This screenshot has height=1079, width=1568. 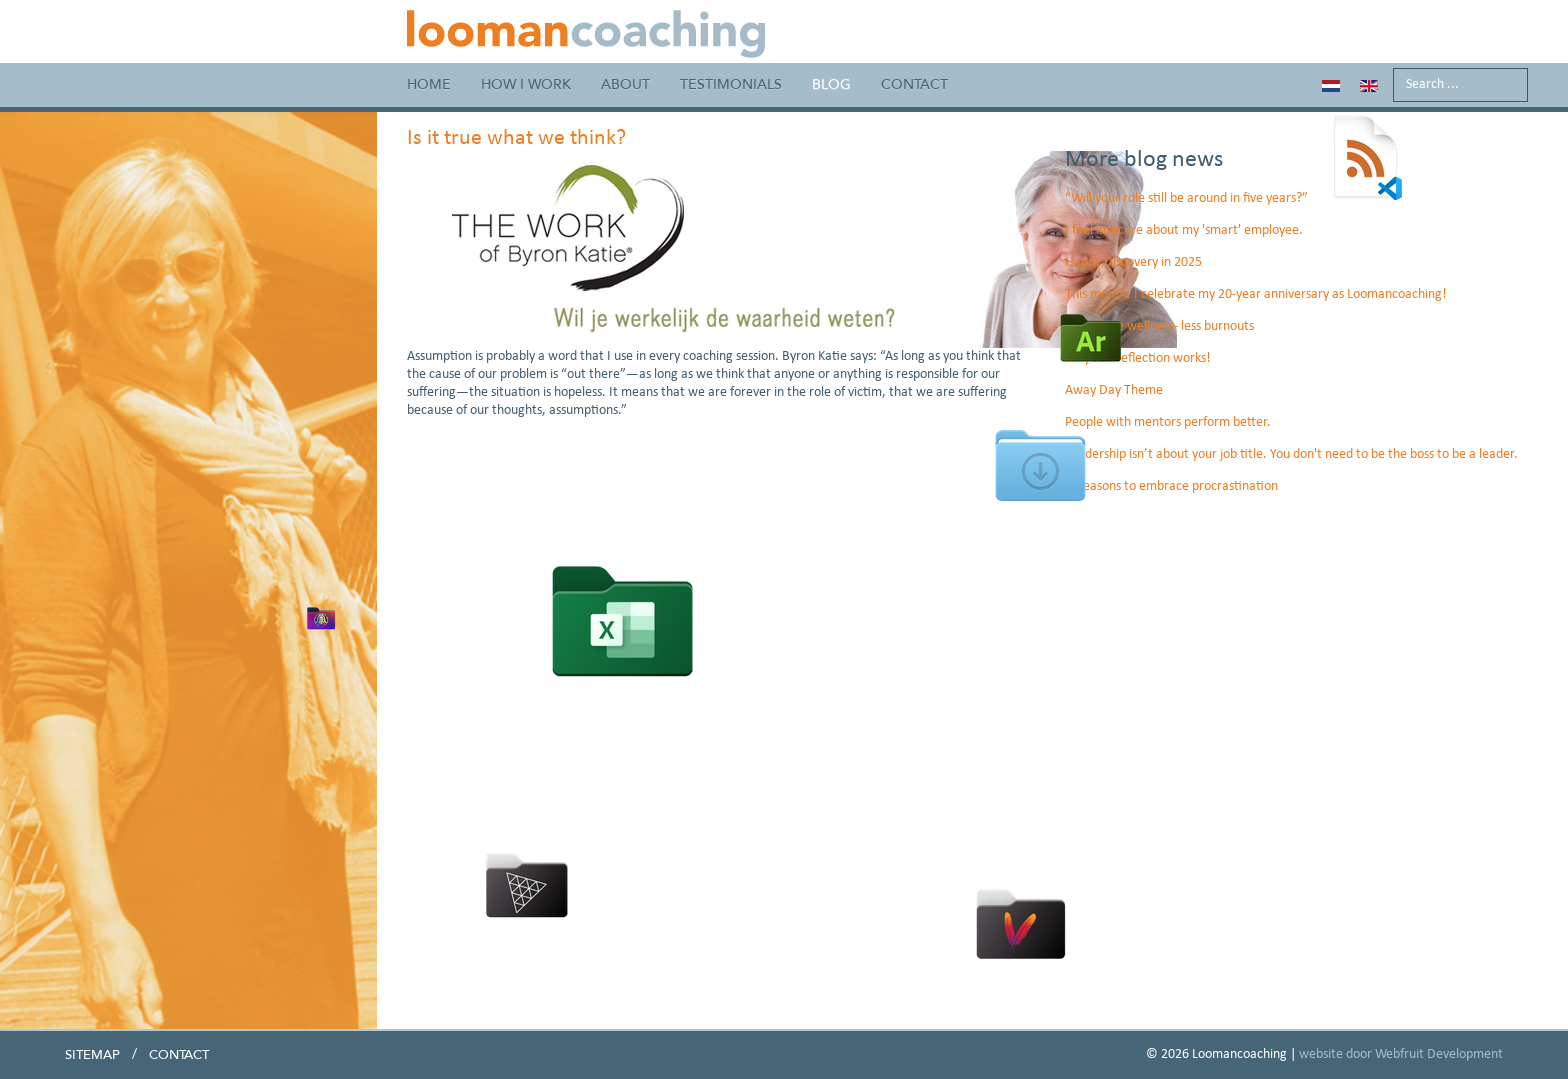 What do you see at coordinates (1090, 339) in the screenshot?
I see `open adobe aero project files folder` at bounding box center [1090, 339].